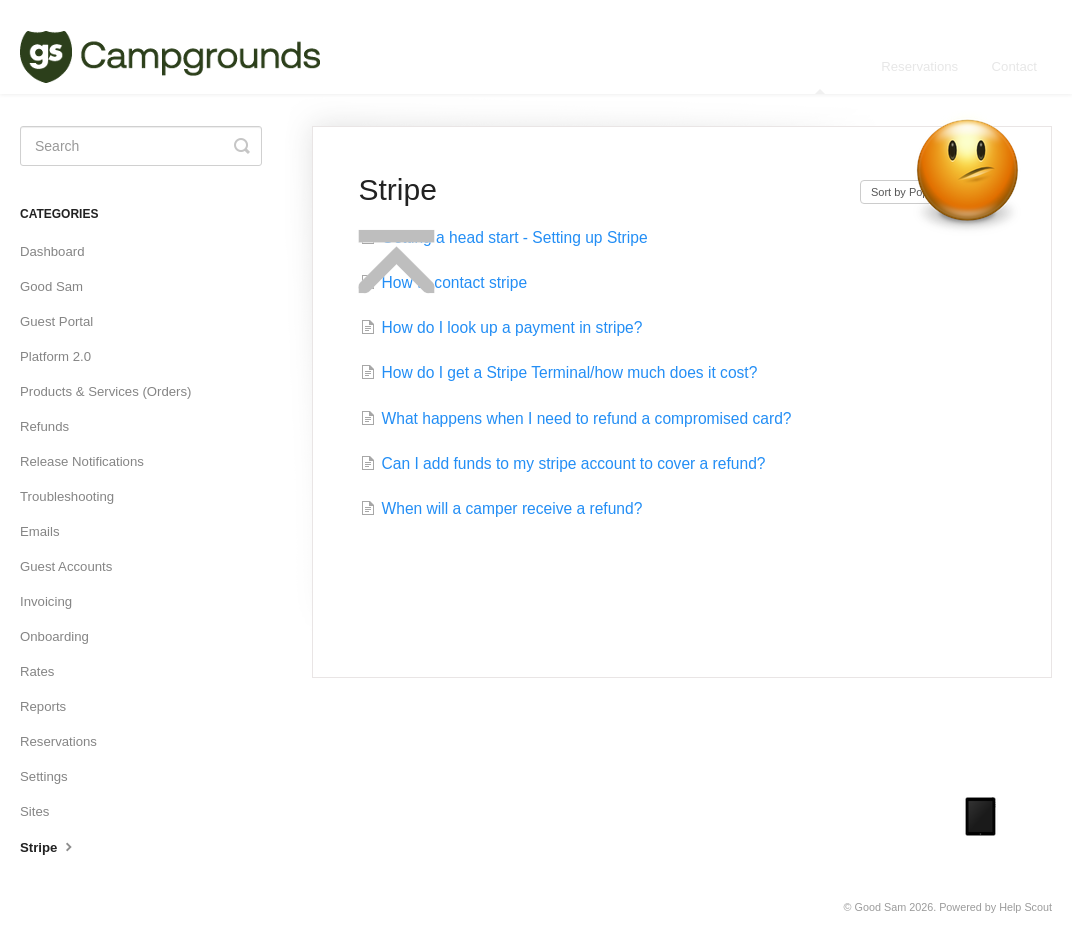 This screenshot has height=948, width=1072. I want to click on indicates uncertainty or hesitation about an action, so click(968, 175).